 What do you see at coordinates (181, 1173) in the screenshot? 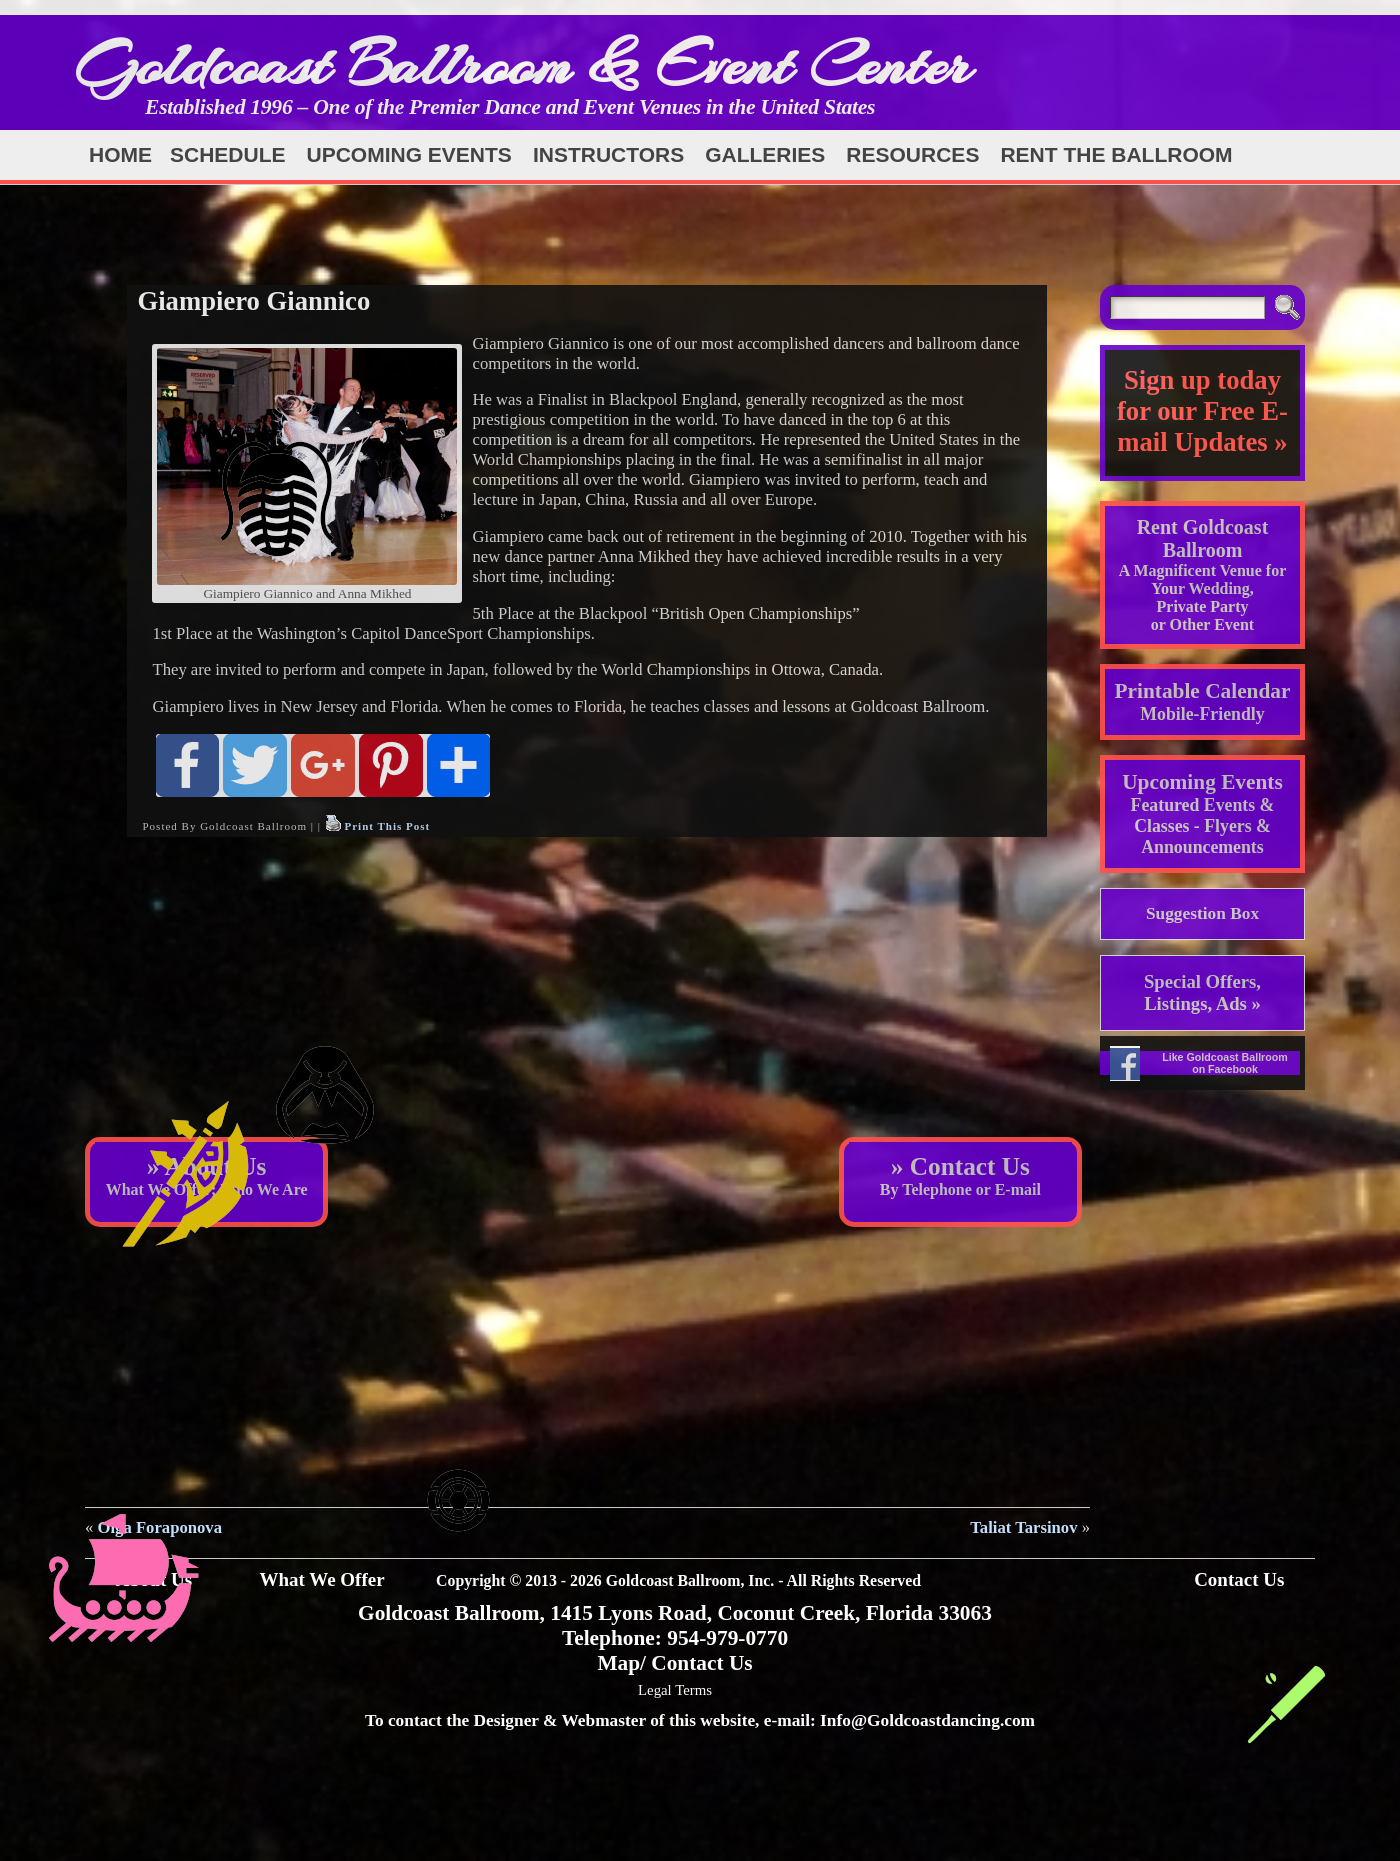
I see `select warrior or berserker class` at bounding box center [181, 1173].